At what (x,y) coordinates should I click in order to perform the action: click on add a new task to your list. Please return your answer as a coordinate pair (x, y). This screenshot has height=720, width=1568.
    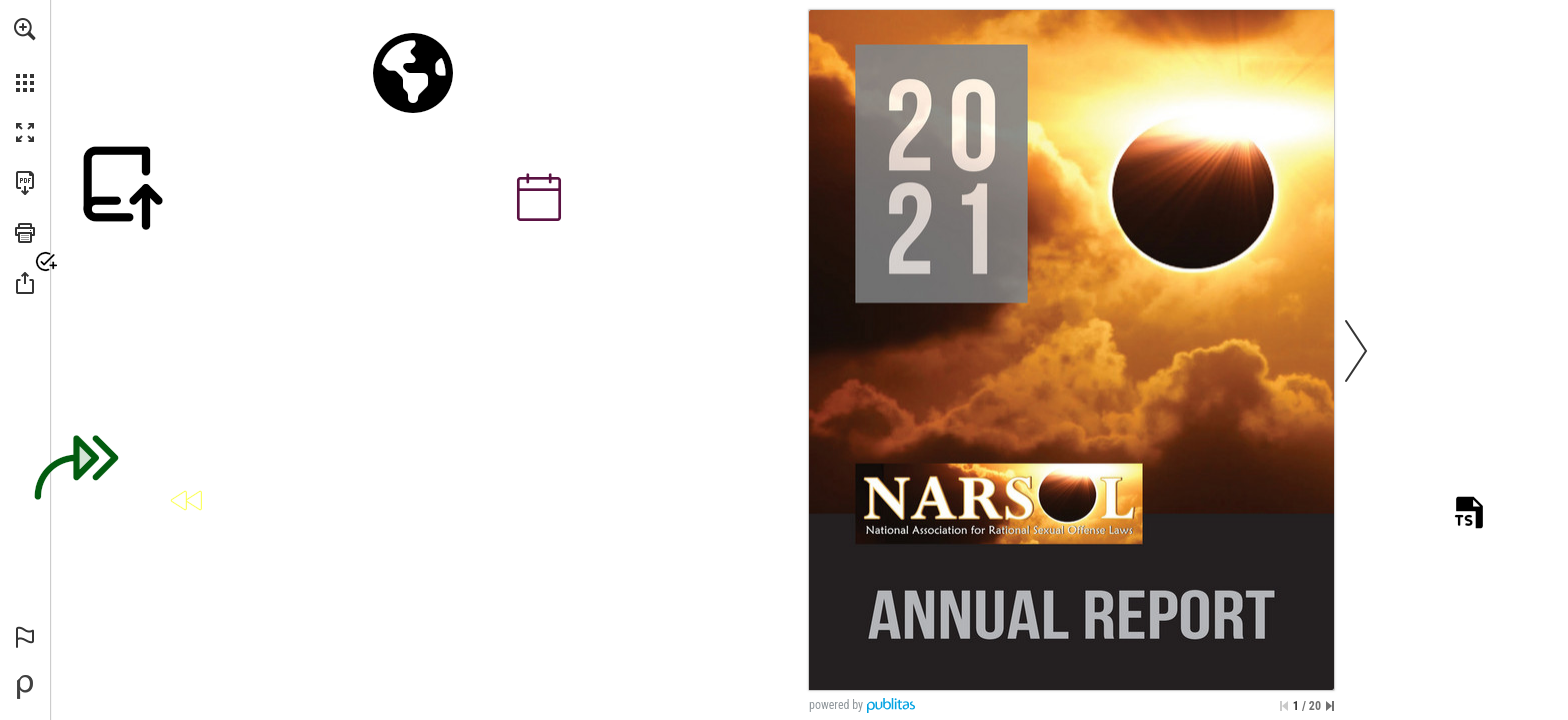
    Looking at the image, I should click on (45, 261).